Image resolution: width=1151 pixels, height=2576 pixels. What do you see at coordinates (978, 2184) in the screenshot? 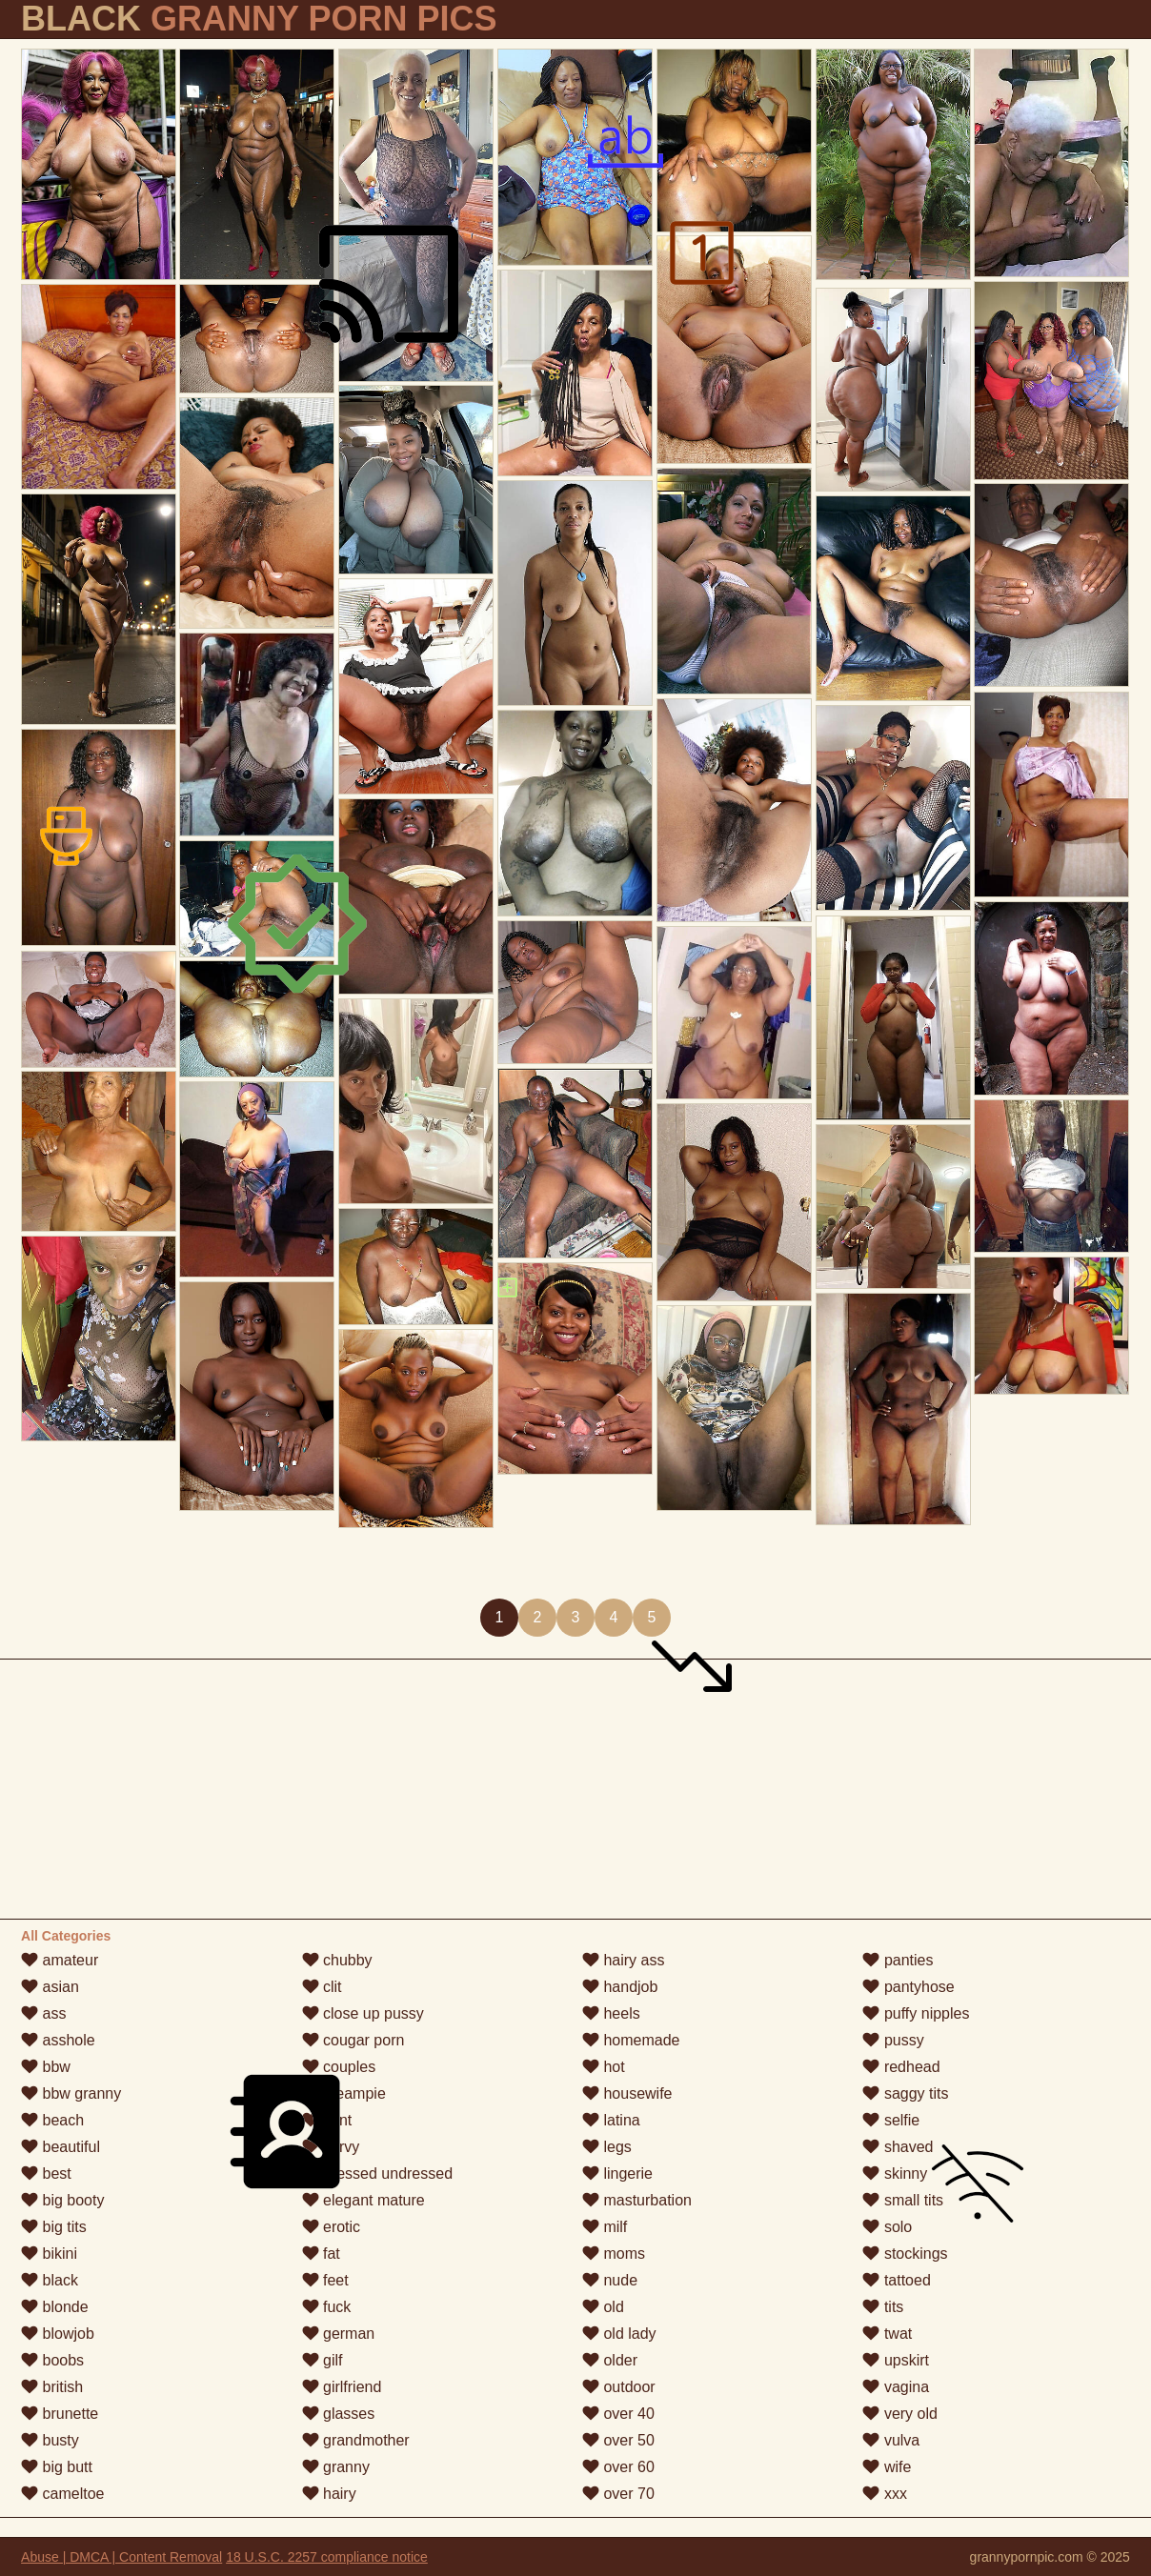
I see `indicates no wifi connection available` at bounding box center [978, 2184].